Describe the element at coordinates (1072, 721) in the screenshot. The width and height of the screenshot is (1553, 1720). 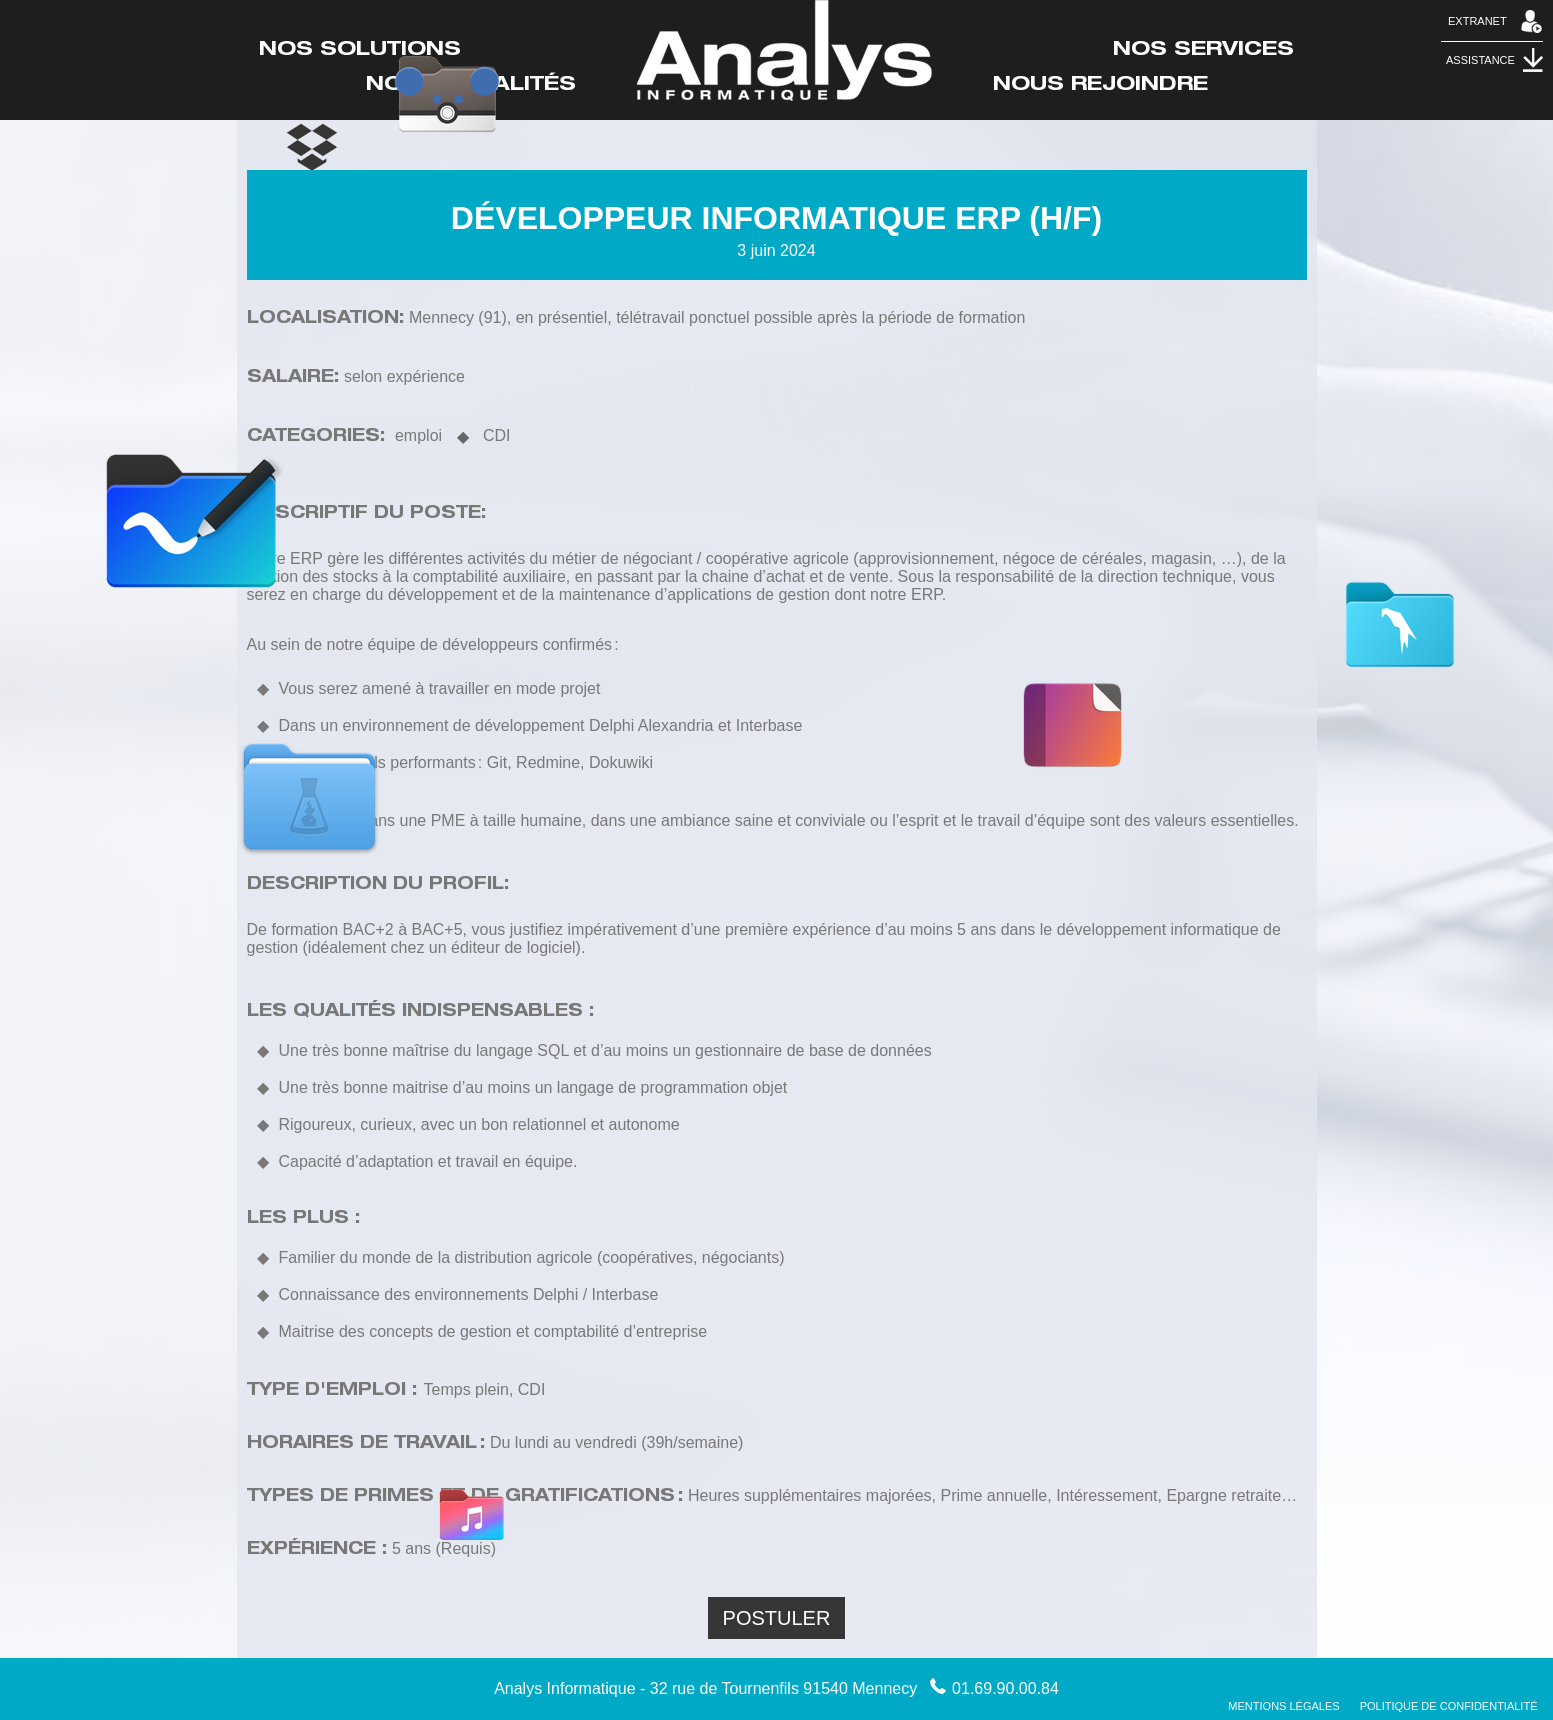
I see `customize desktop theme settings` at that location.